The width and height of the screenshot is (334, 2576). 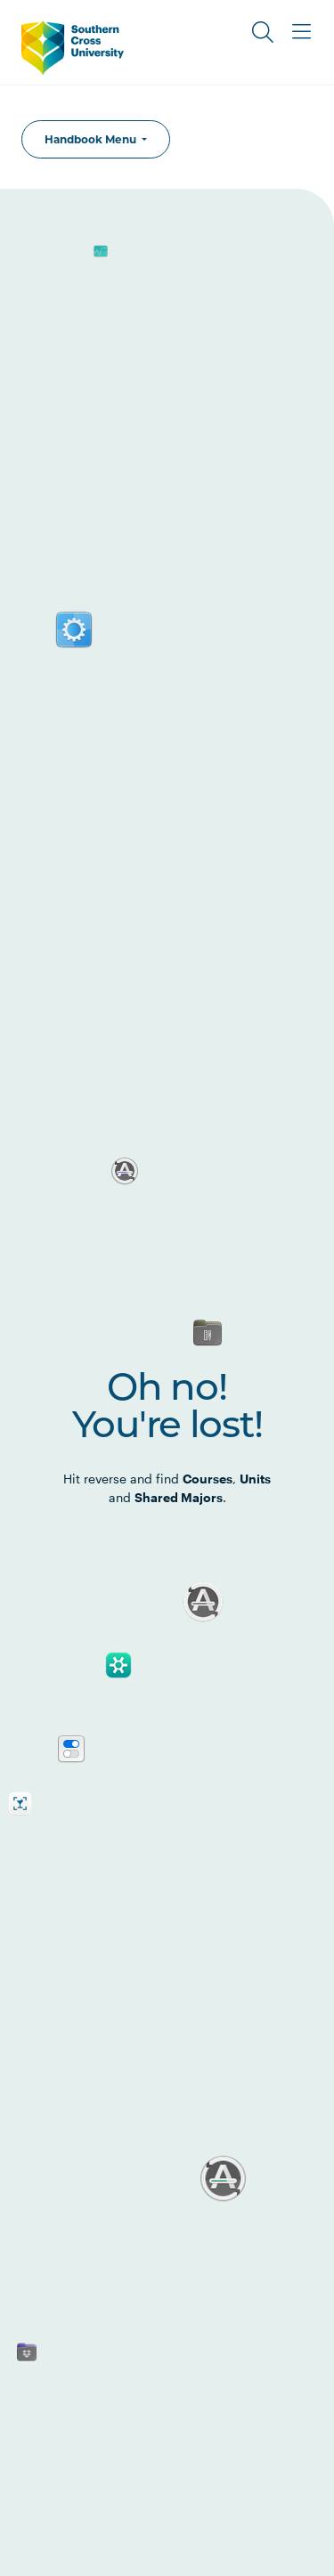 What do you see at coordinates (20, 1803) in the screenshot?
I see `open nomacs image viewer` at bounding box center [20, 1803].